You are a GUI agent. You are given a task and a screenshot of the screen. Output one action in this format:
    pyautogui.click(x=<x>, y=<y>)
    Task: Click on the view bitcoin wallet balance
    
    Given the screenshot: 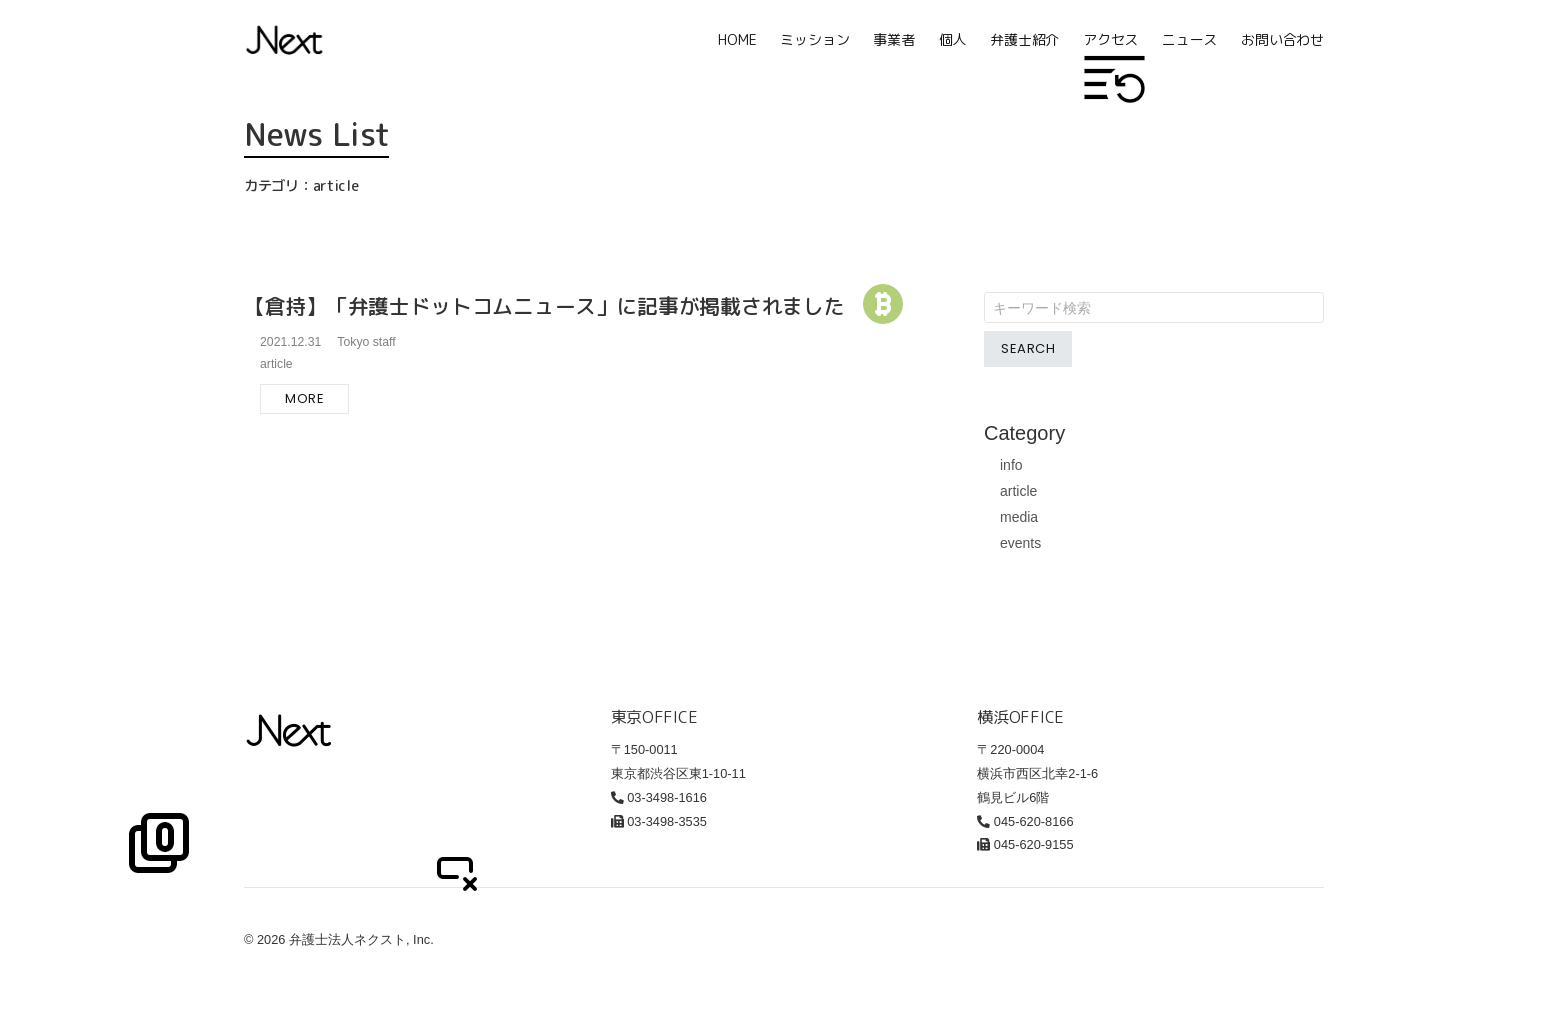 What is the action you would take?
    pyautogui.click(x=883, y=304)
    